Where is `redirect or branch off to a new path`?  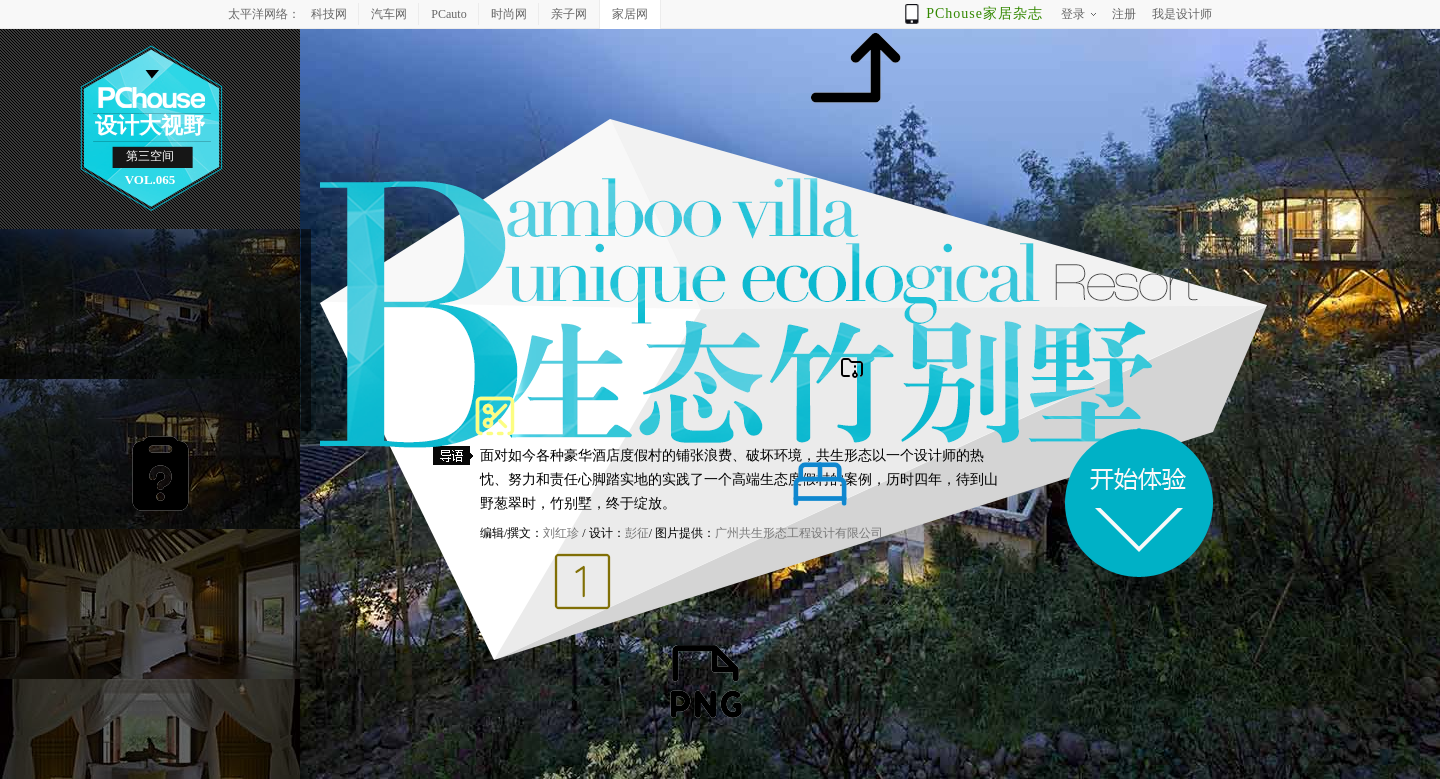
redirect or branch off to a new path is located at coordinates (859, 71).